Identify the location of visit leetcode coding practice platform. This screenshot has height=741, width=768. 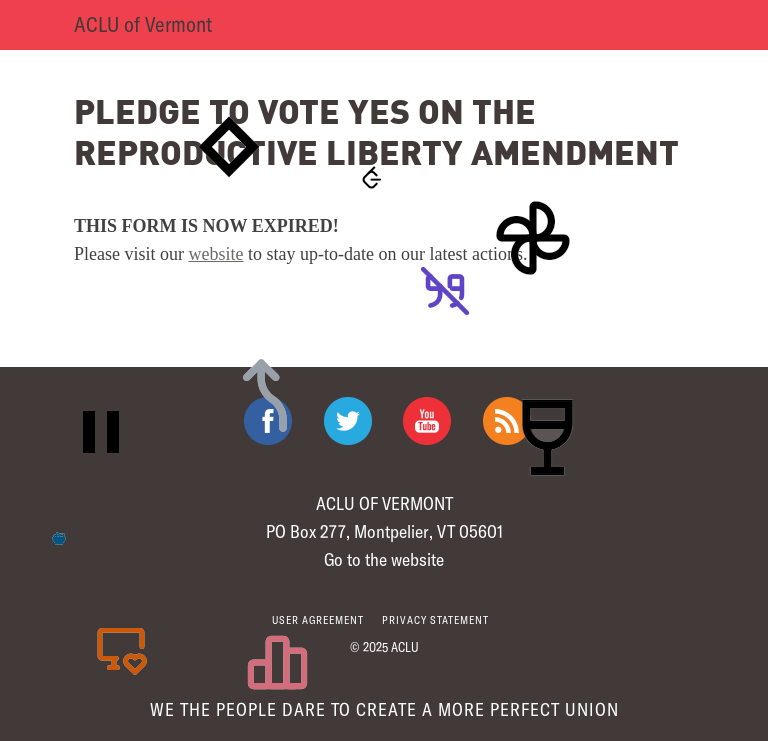
(371, 178).